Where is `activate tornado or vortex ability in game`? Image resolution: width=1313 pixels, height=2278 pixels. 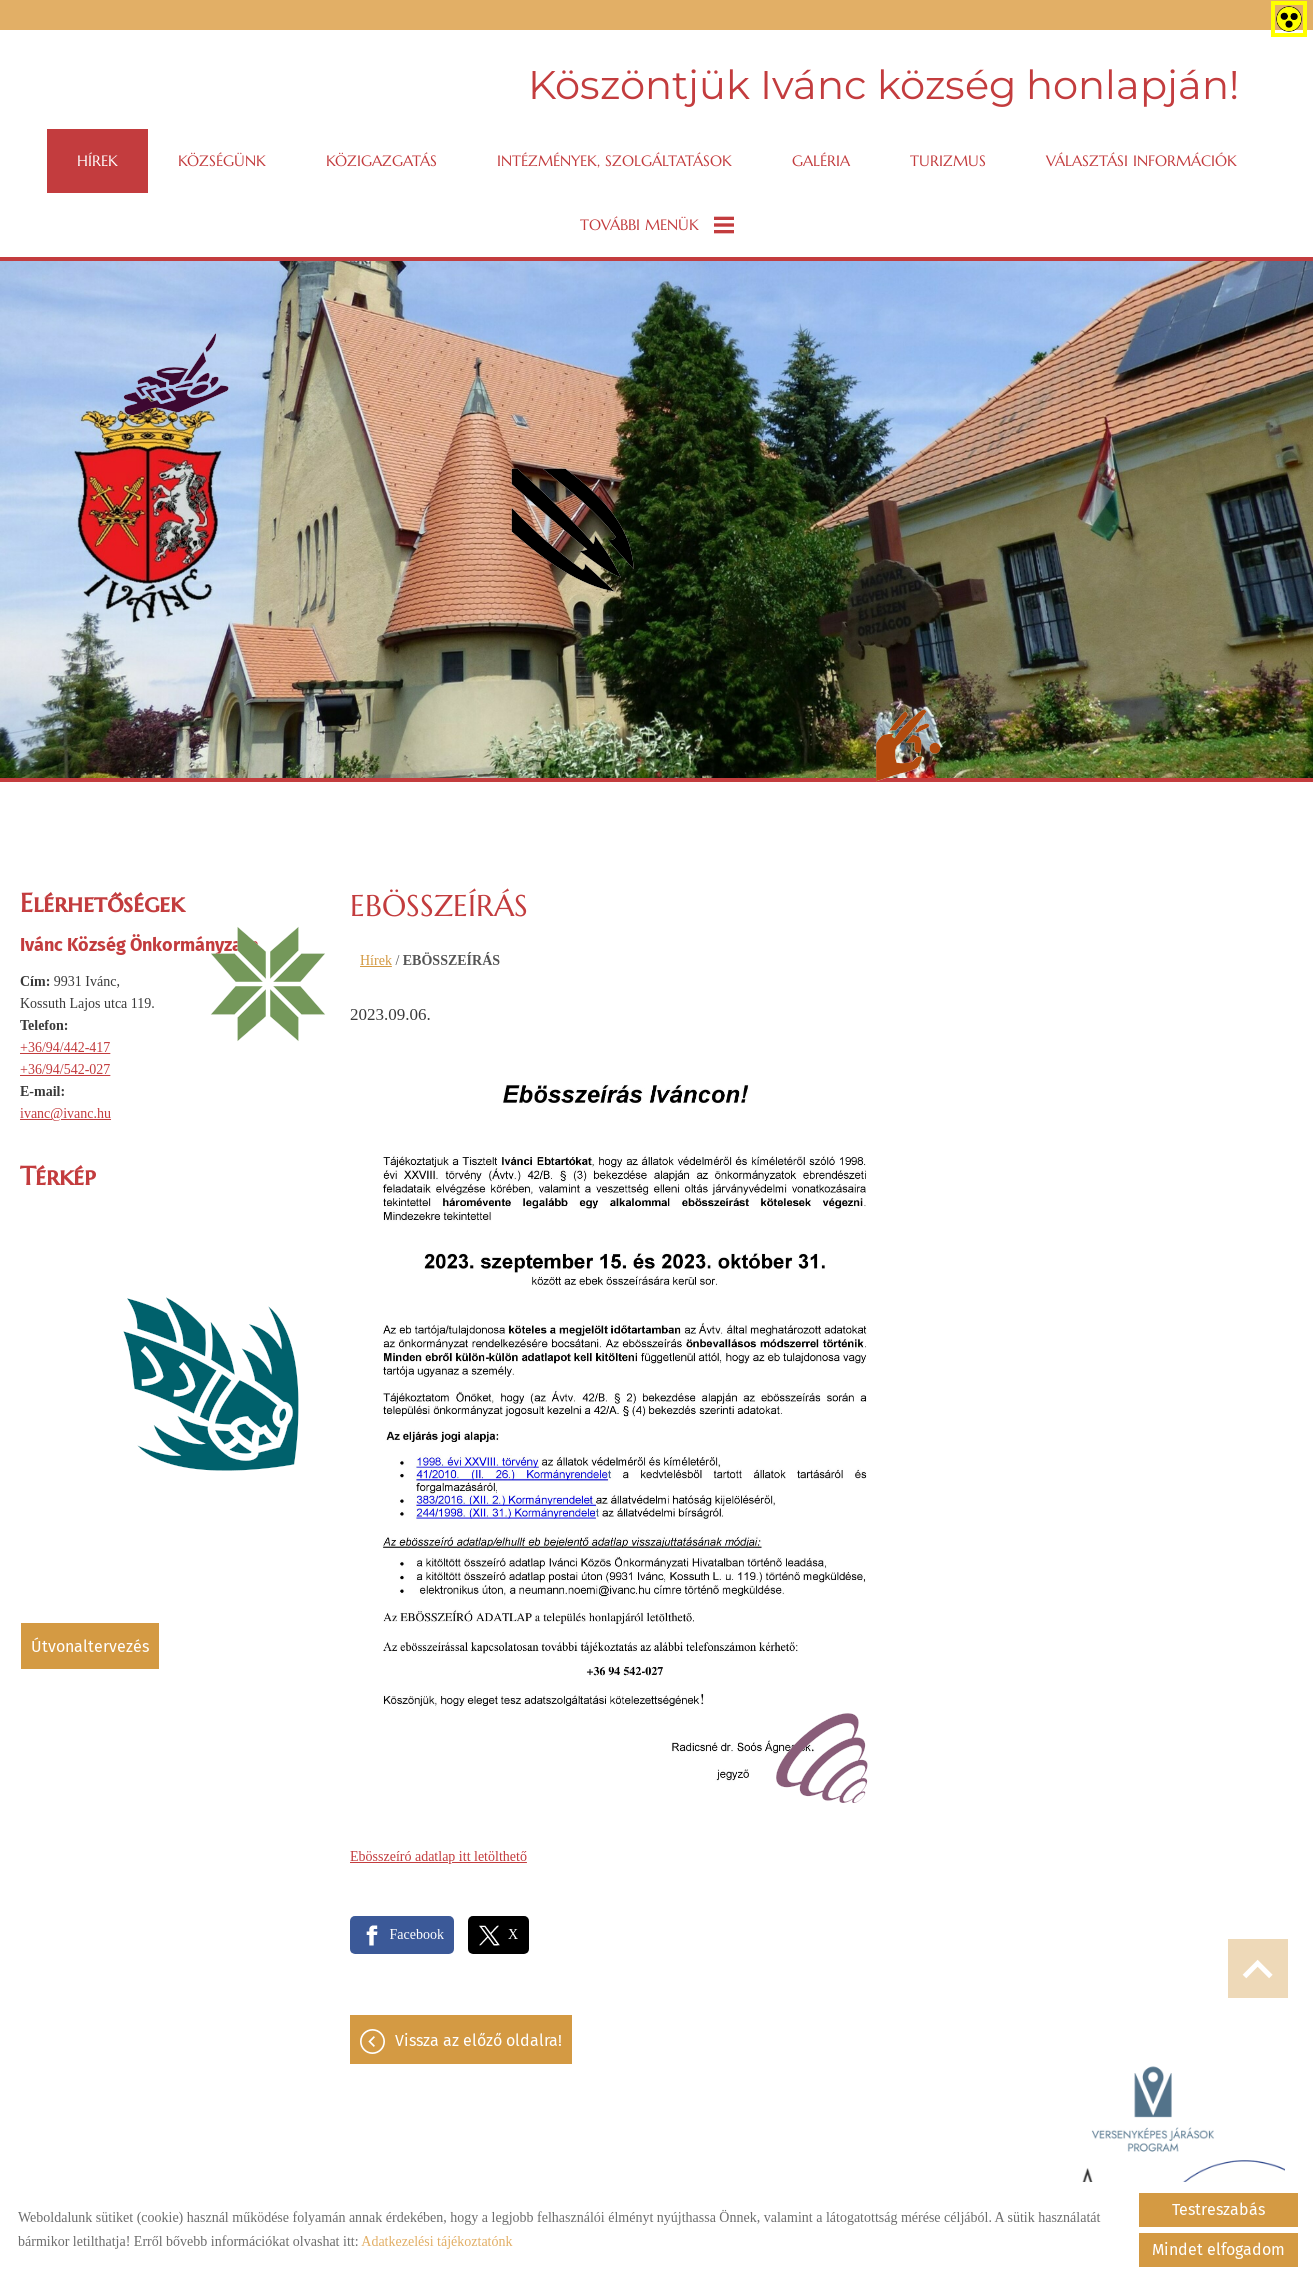
activate tornado or vortex ability in game is located at coordinates (824, 1760).